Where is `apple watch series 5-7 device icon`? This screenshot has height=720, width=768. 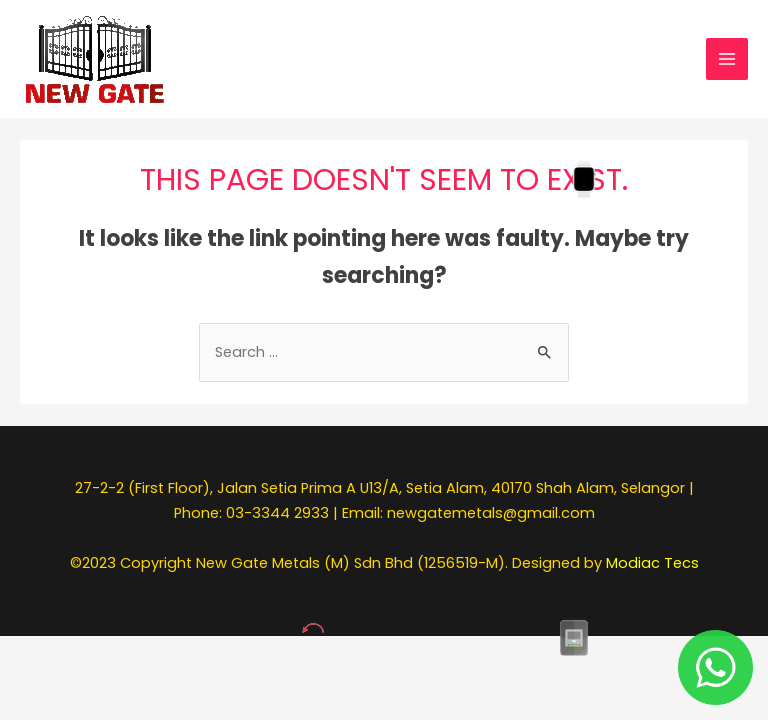
apple watch series 5-7 device icon is located at coordinates (584, 179).